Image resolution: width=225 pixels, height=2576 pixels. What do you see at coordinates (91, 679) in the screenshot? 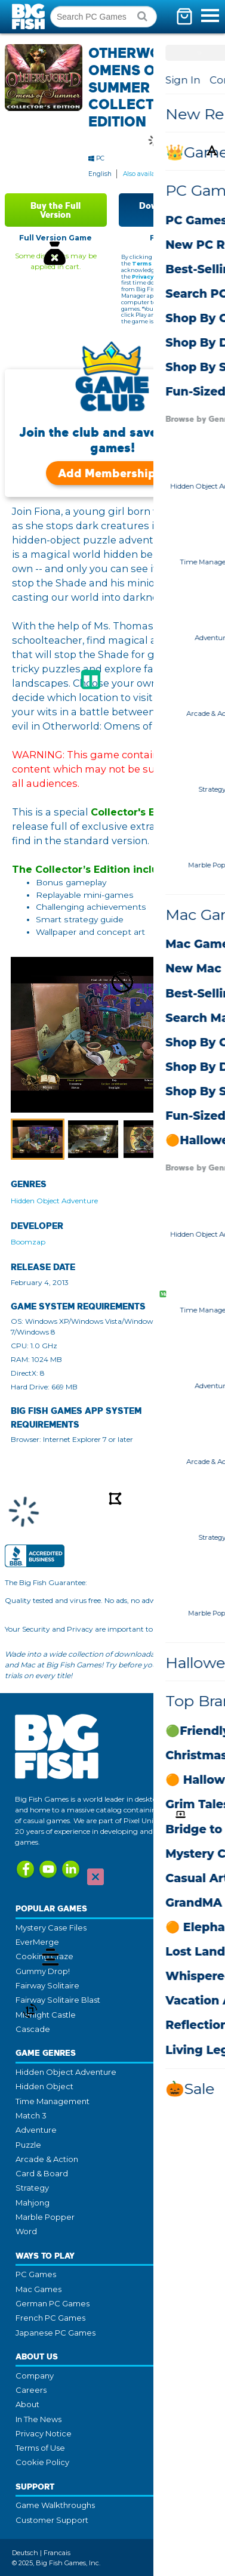
I see `switch to column view layout` at bounding box center [91, 679].